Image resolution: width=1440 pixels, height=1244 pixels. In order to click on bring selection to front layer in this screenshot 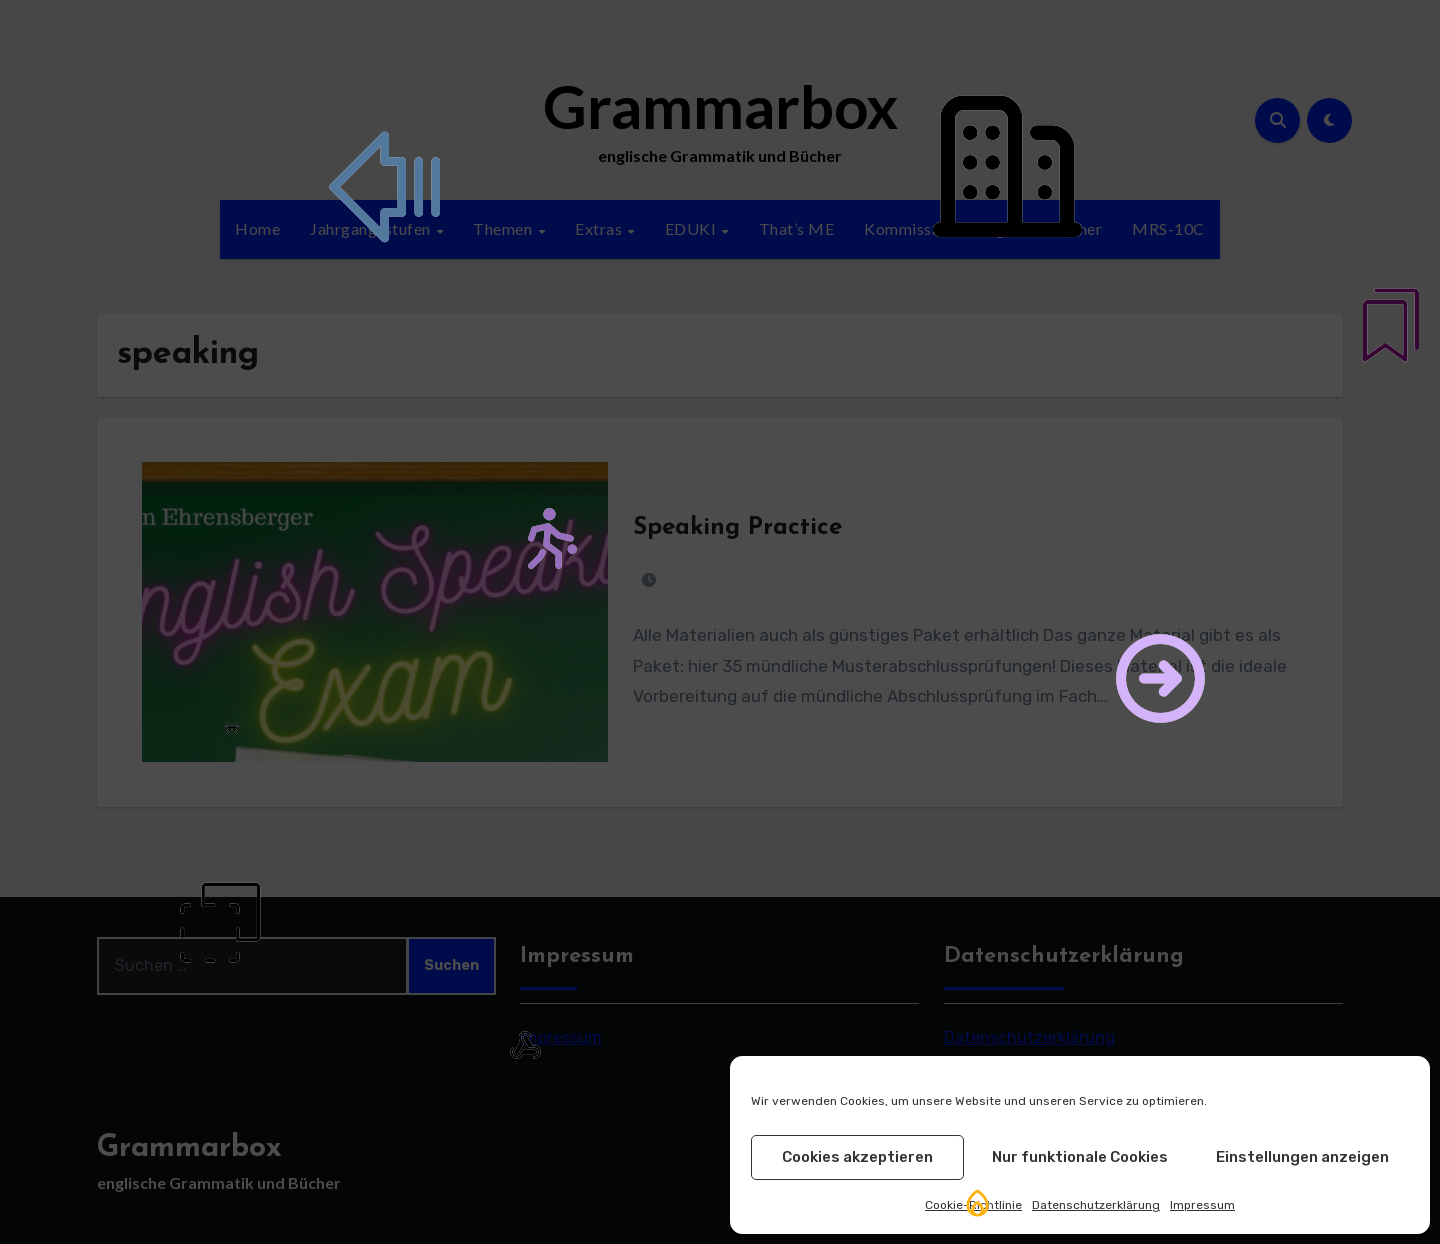, I will do `click(220, 922)`.